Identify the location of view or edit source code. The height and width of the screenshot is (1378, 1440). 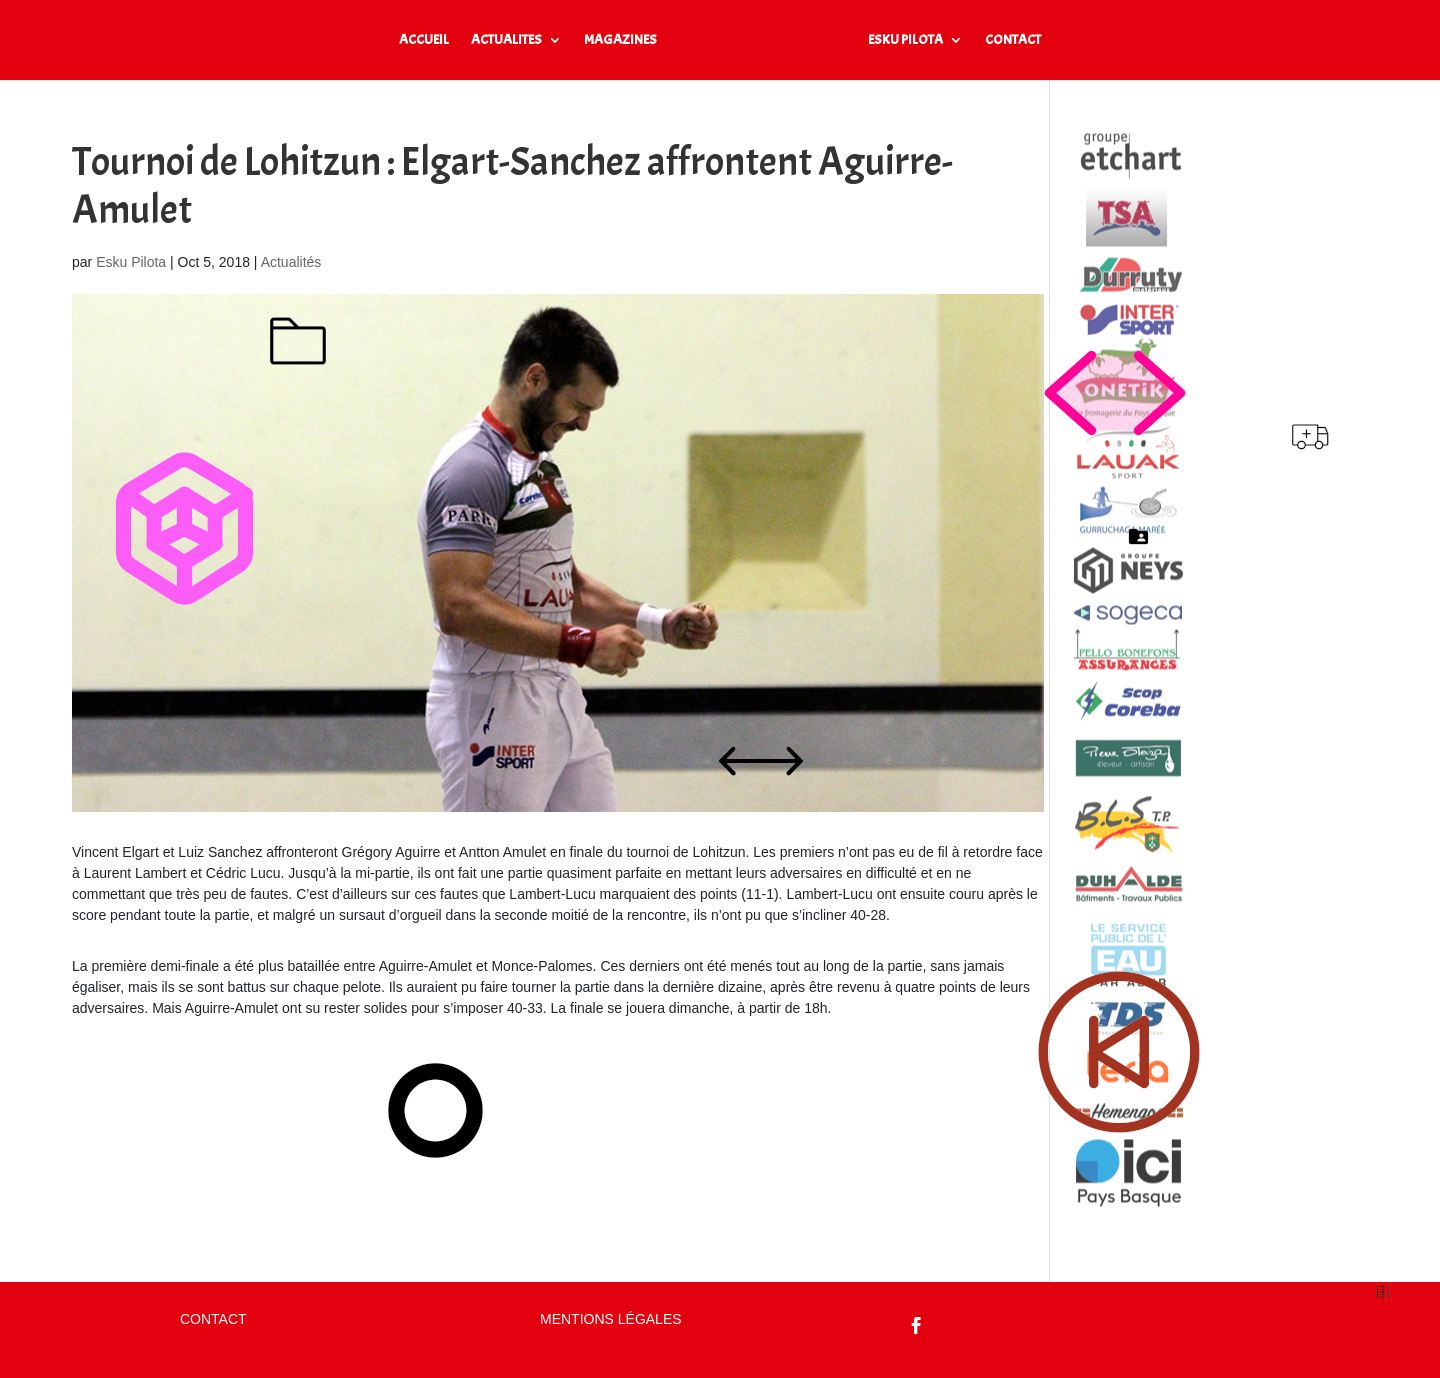
(1115, 393).